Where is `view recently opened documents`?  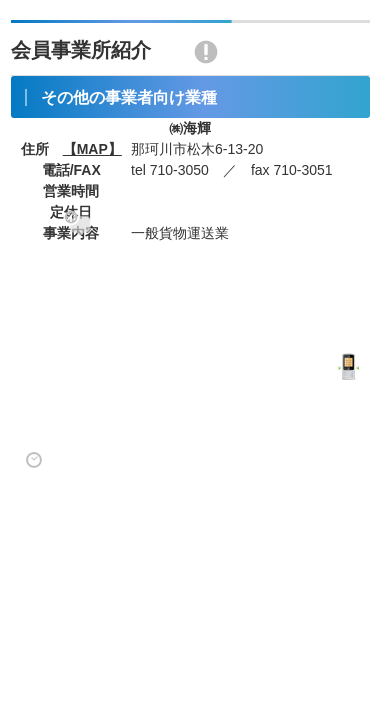
view recently opened documents is located at coordinates (34, 460).